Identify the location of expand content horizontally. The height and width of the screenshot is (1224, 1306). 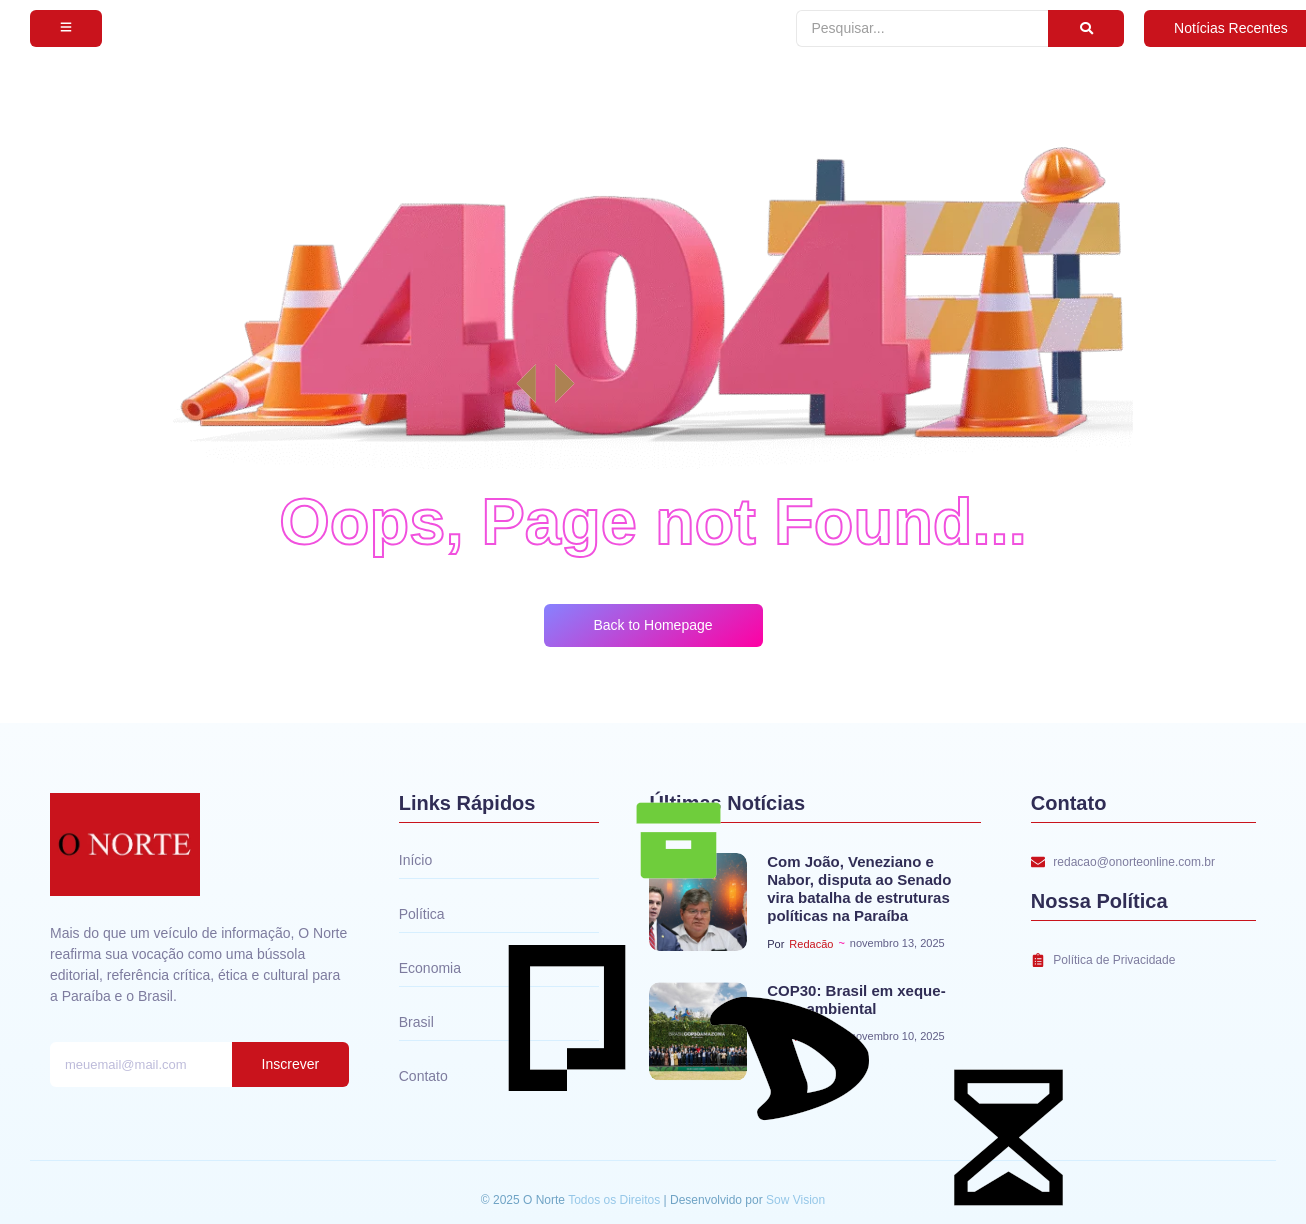
(545, 383).